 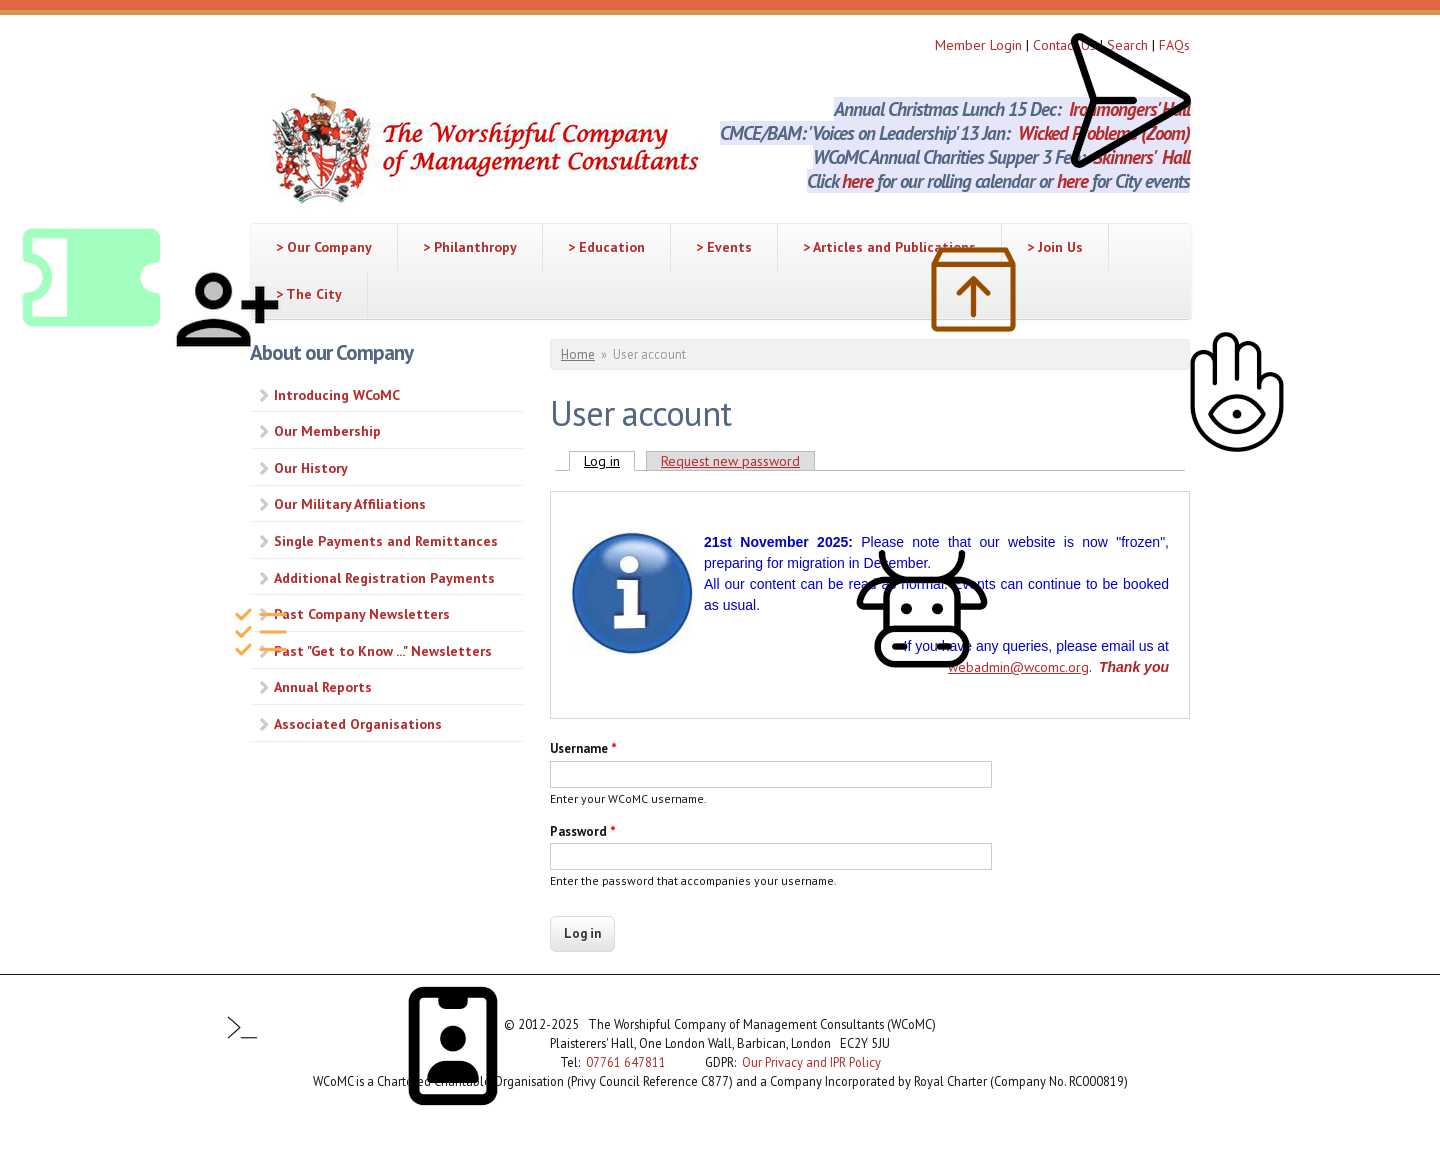 I want to click on view user profile or identification, so click(x=453, y=1046).